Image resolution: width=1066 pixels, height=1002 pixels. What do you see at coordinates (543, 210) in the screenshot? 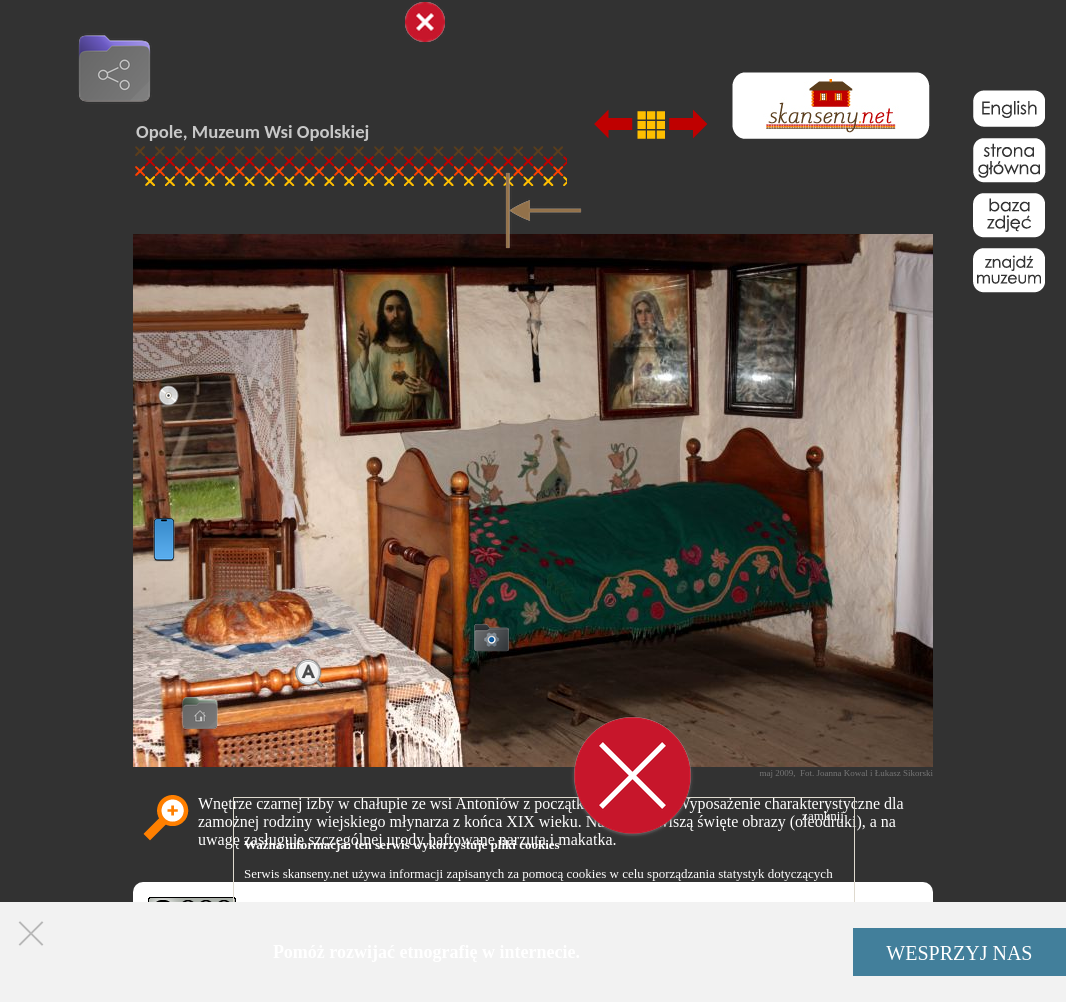
I see `go to the first item in a list or sequence` at bounding box center [543, 210].